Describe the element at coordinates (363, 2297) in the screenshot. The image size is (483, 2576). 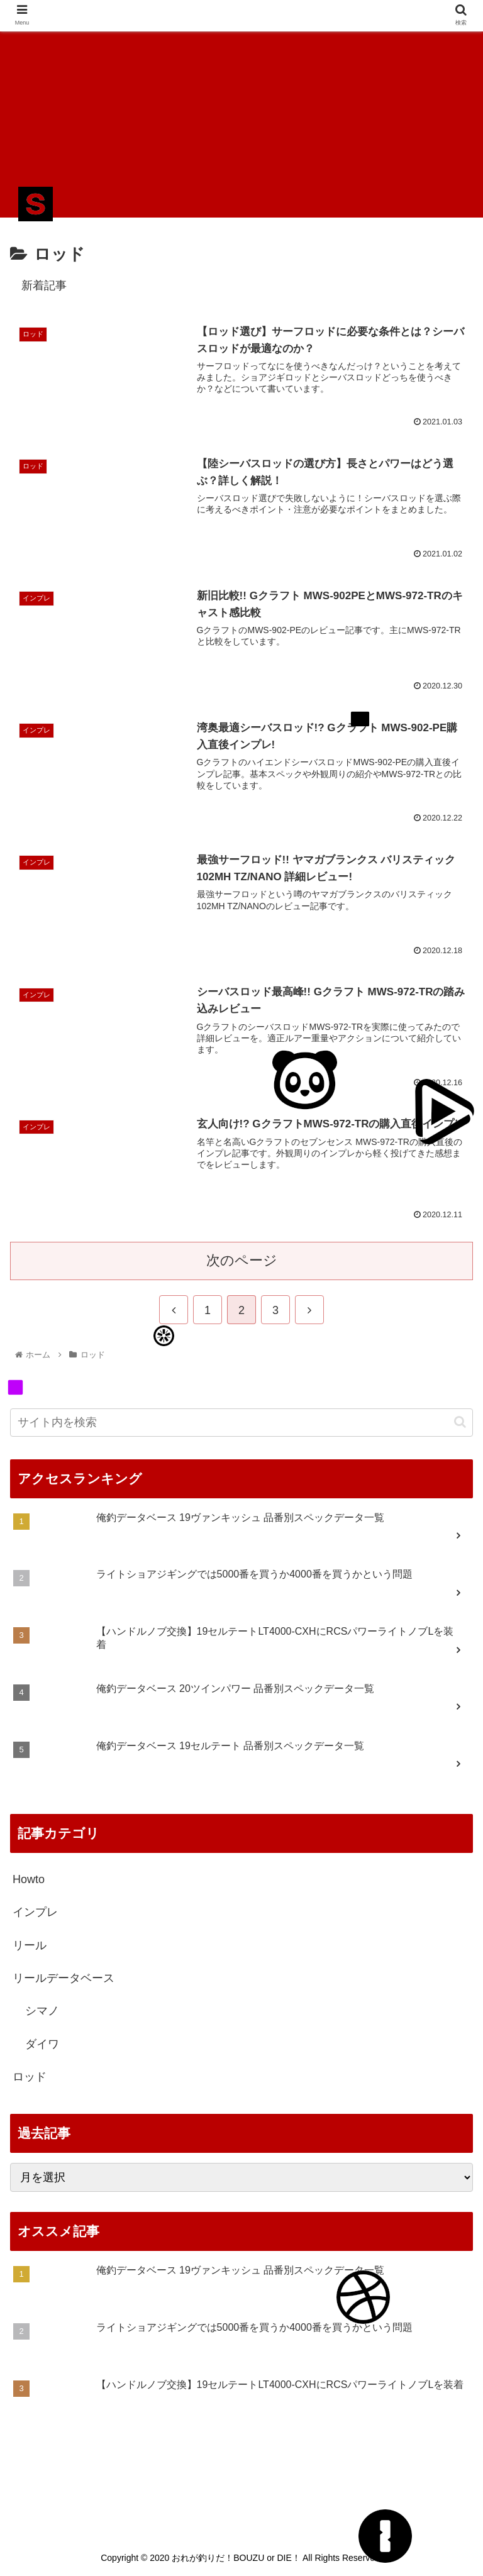
I see `visit dribbble profile or portfolio` at that location.